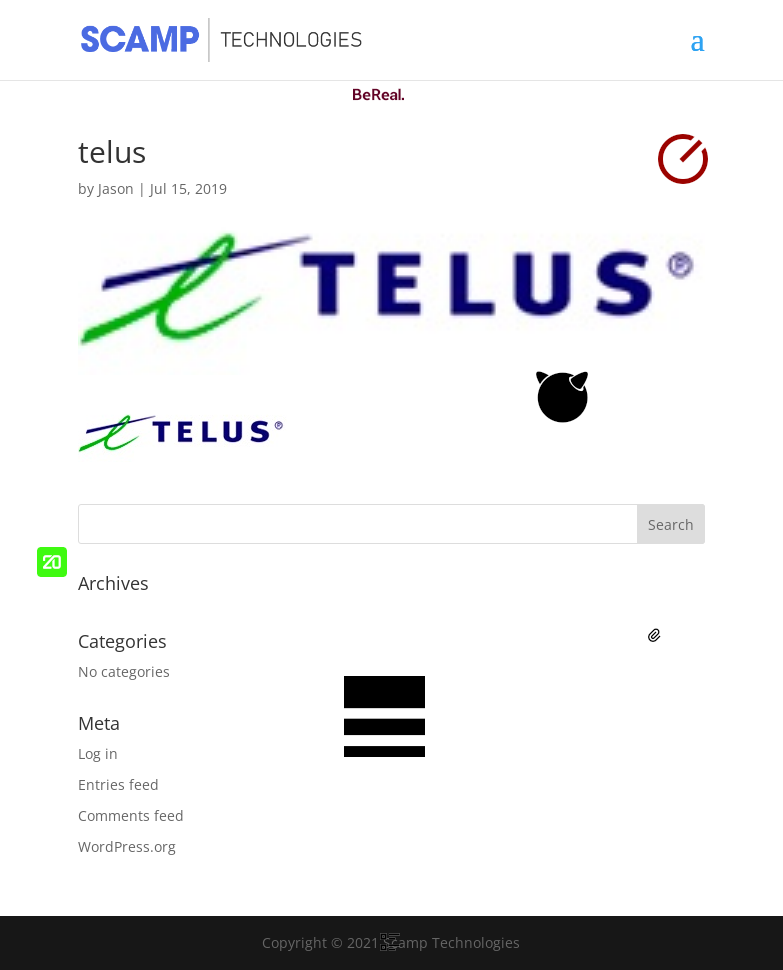  Describe the element at coordinates (562, 397) in the screenshot. I see `freebsd operating system logo` at that location.